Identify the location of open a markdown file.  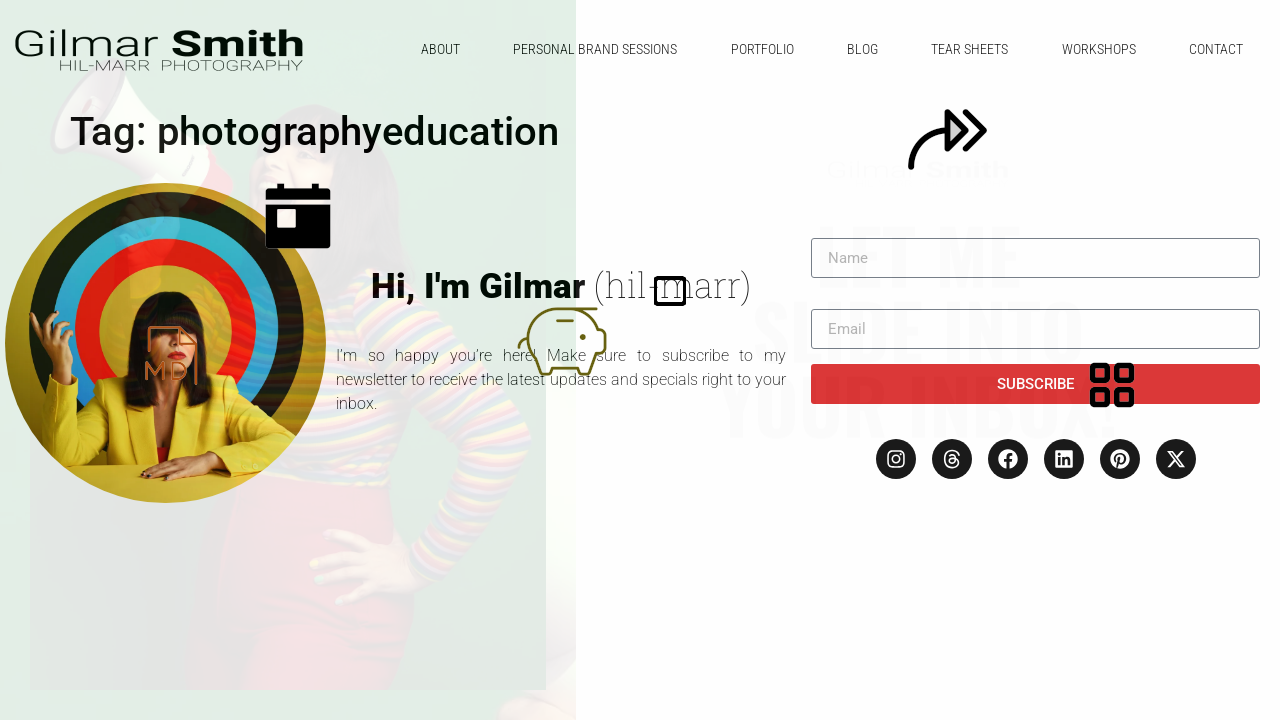
(172, 355).